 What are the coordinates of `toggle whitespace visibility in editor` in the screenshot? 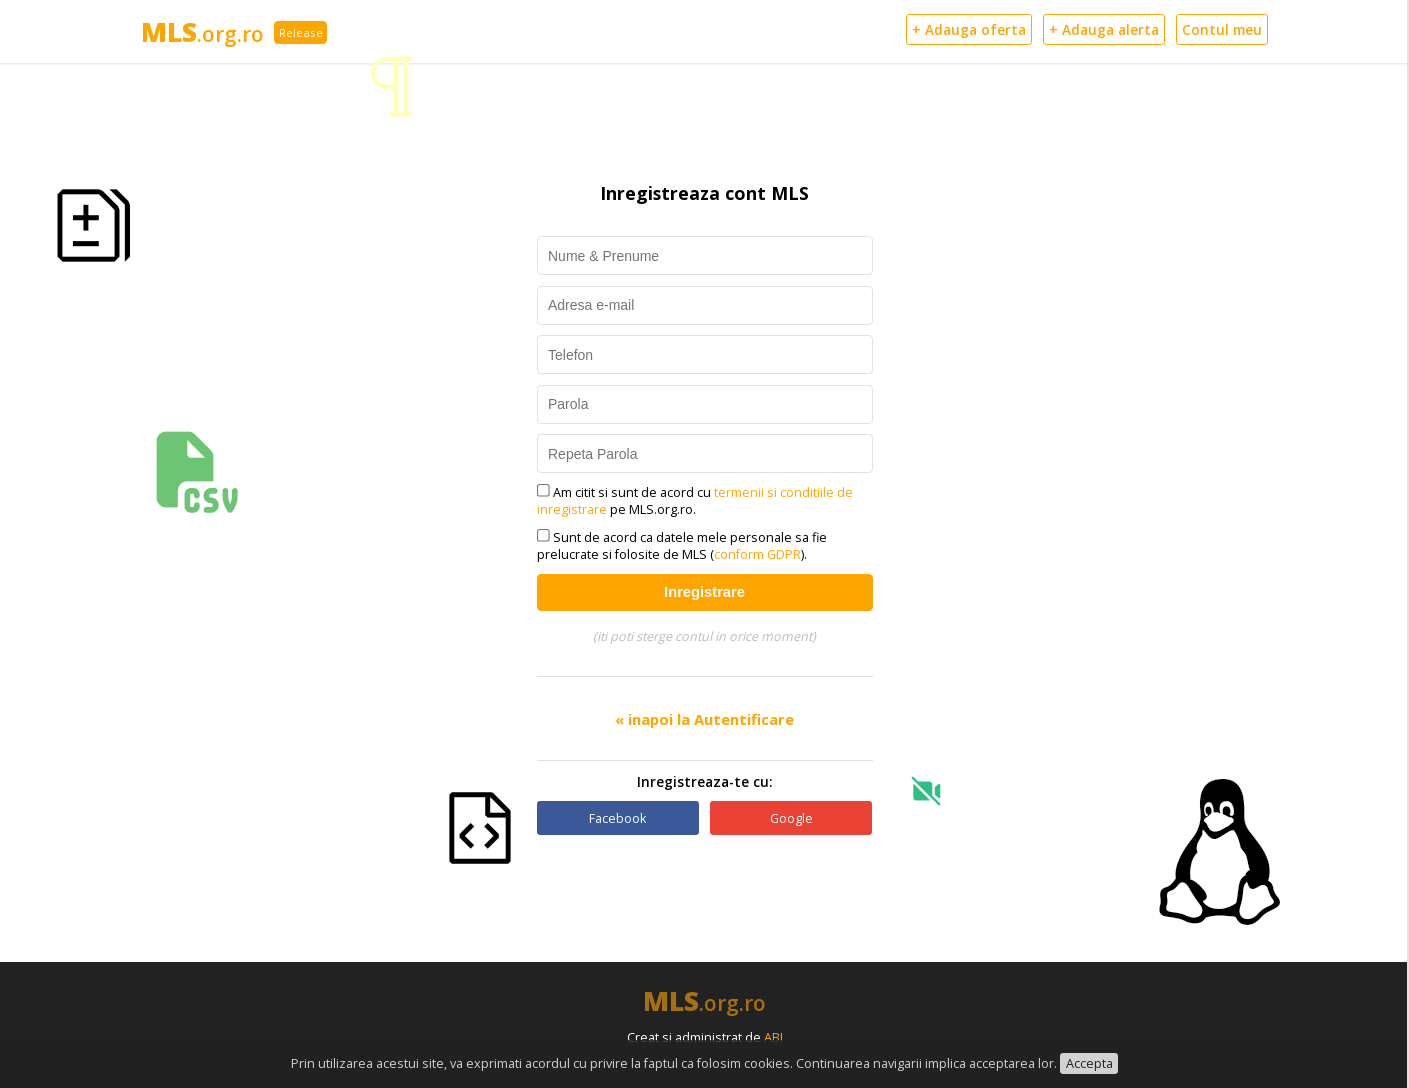 It's located at (394, 89).